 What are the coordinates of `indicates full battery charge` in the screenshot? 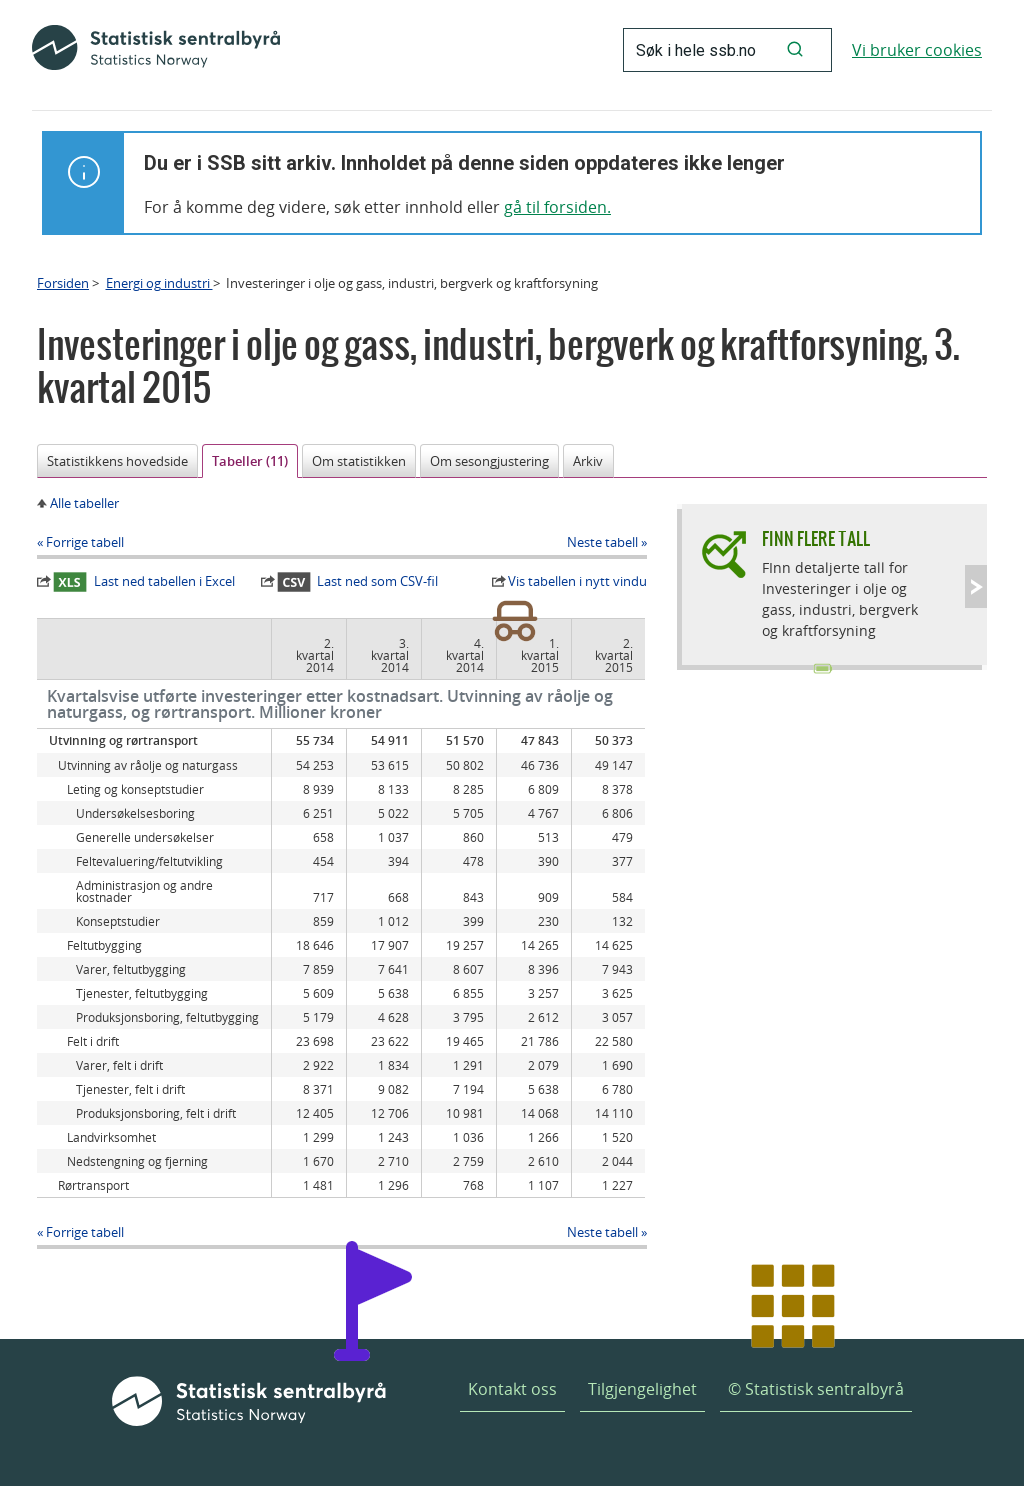 It's located at (823, 668).